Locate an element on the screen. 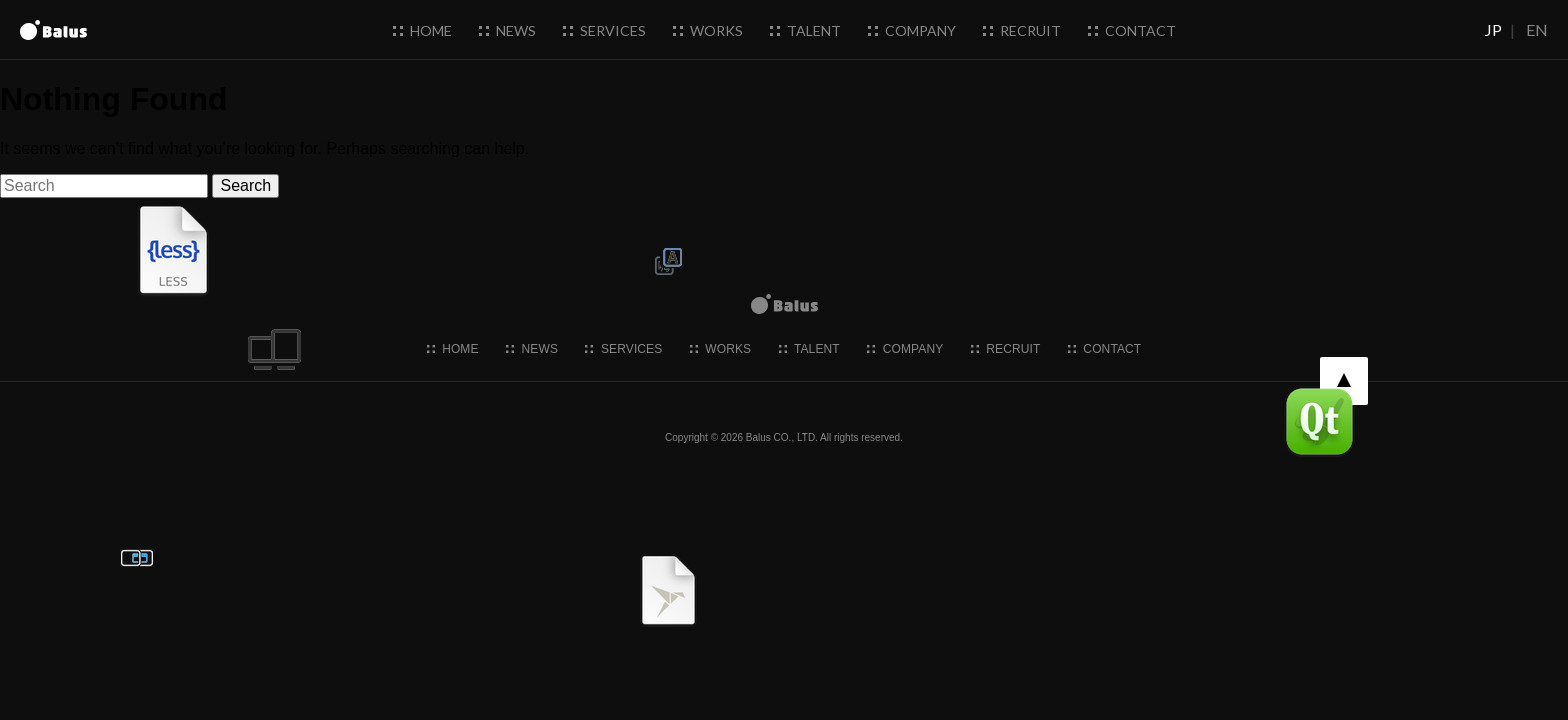 Image resolution: width=1568 pixels, height=720 pixels. open Qt Designer application is located at coordinates (1319, 421).